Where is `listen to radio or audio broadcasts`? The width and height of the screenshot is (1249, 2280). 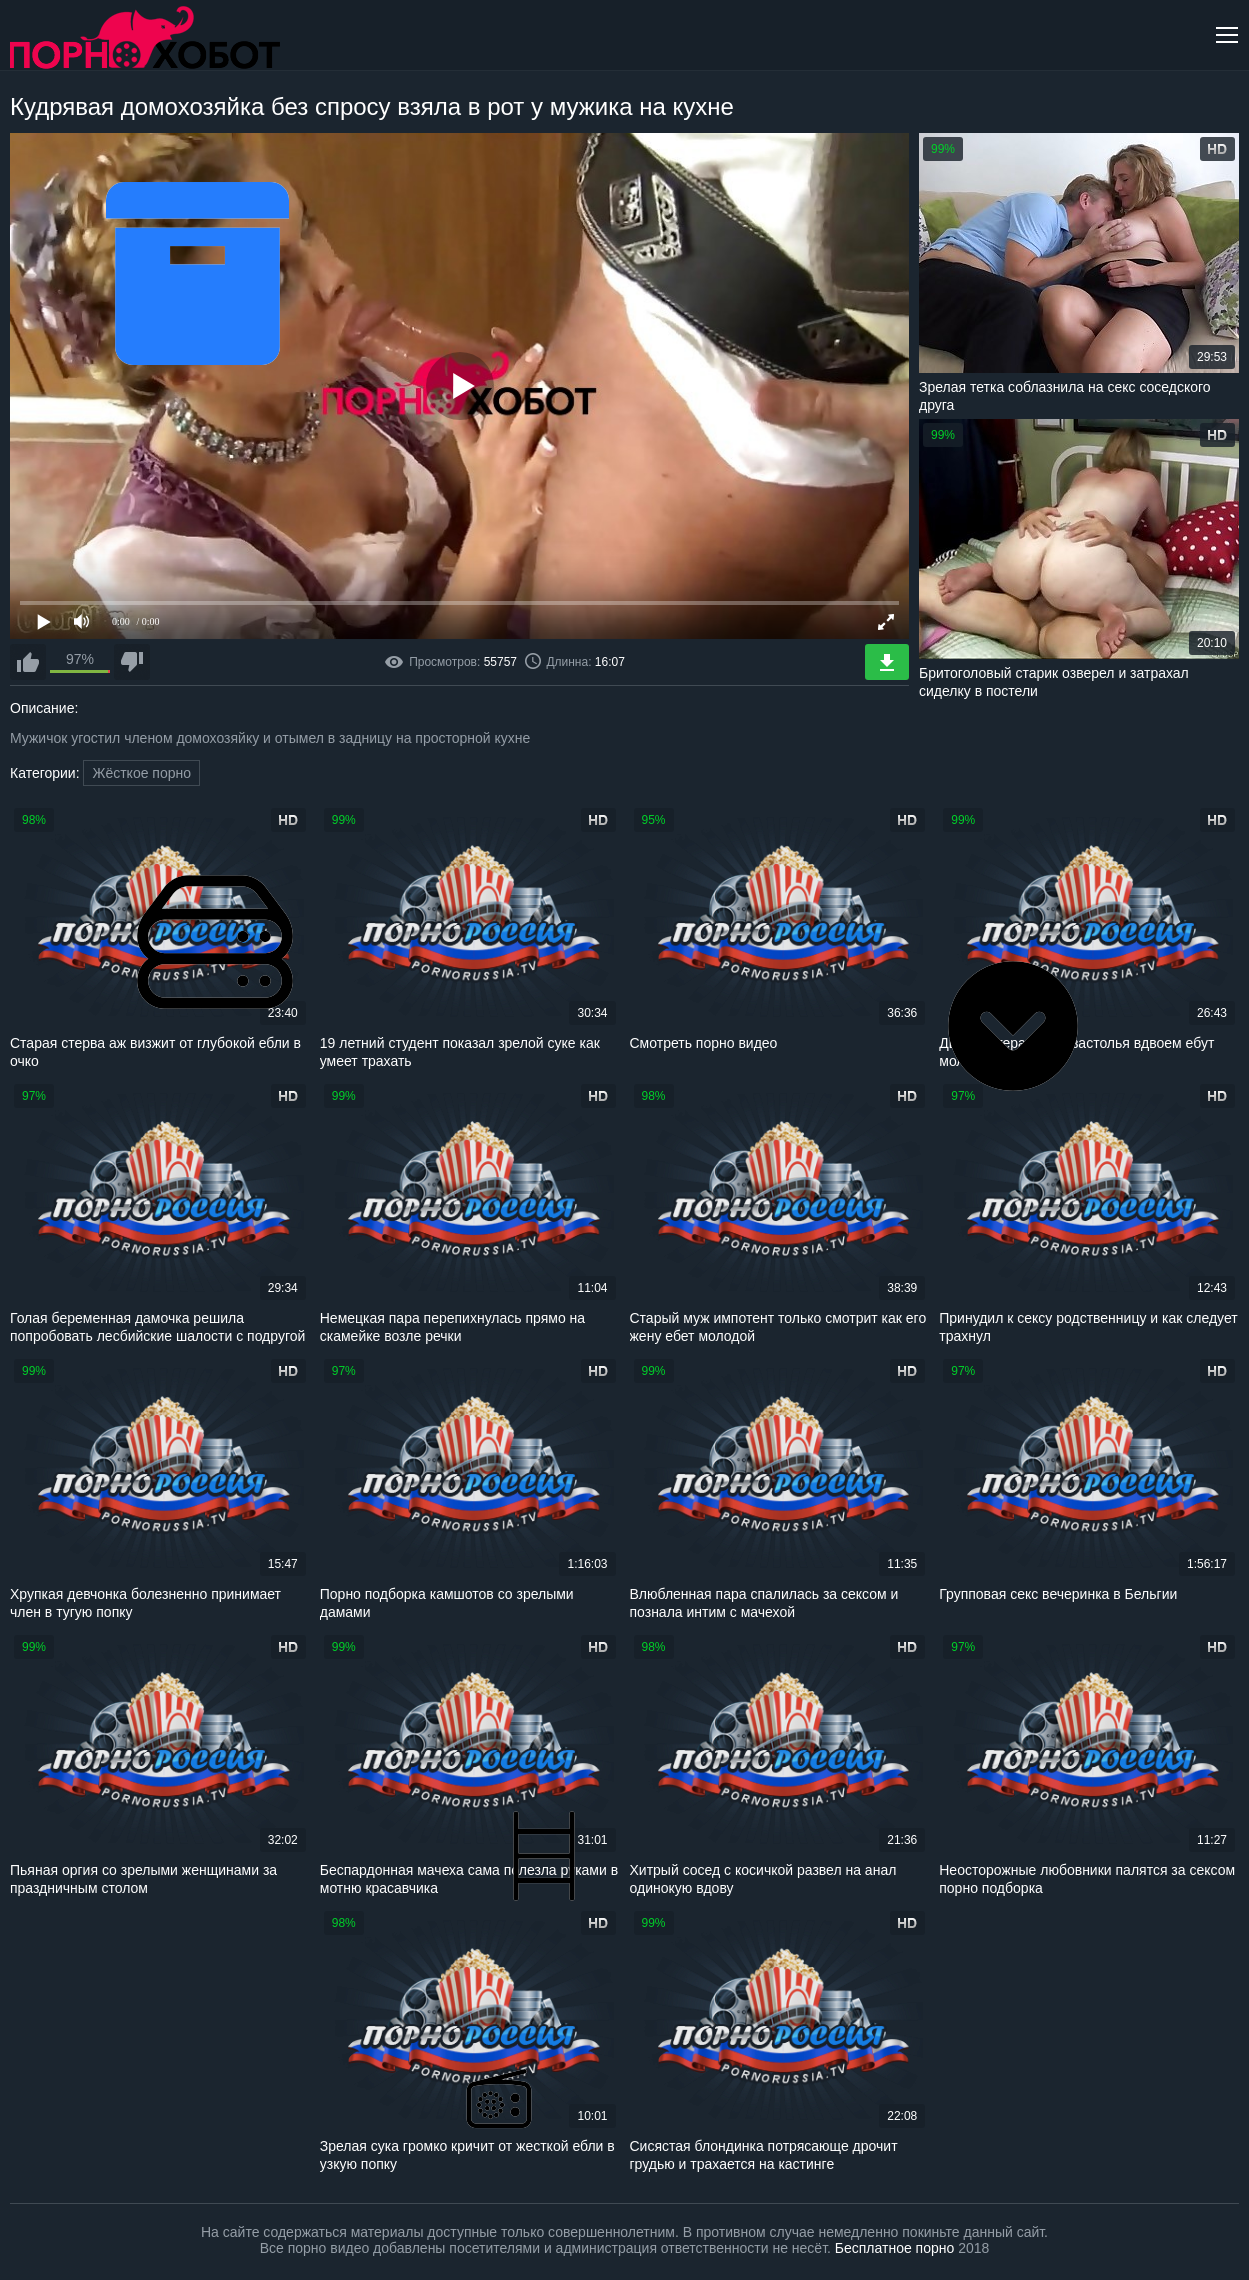 listen to radio or audio broadcasts is located at coordinates (499, 2098).